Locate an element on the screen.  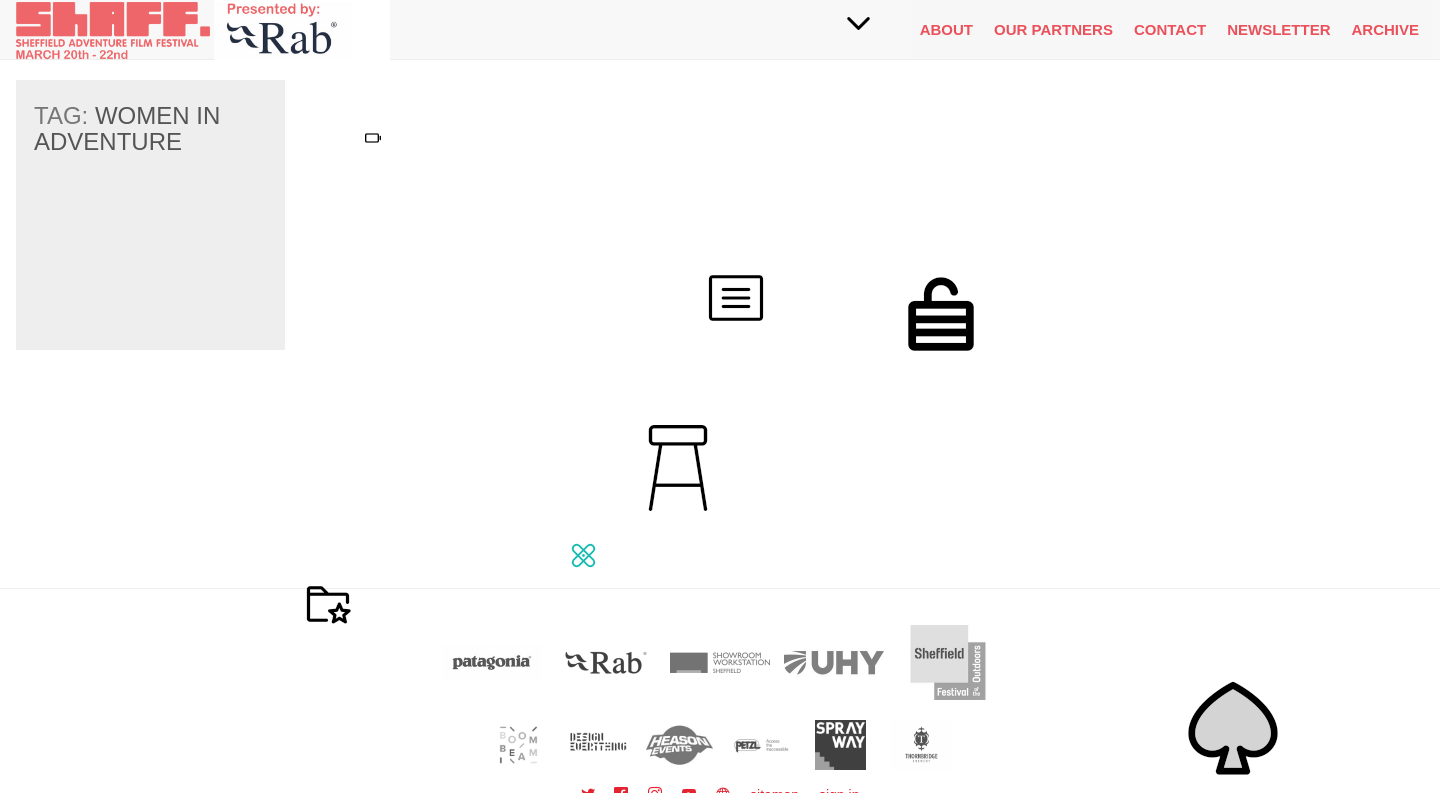
browse furniture or seating options is located at coordinates (678, 468).